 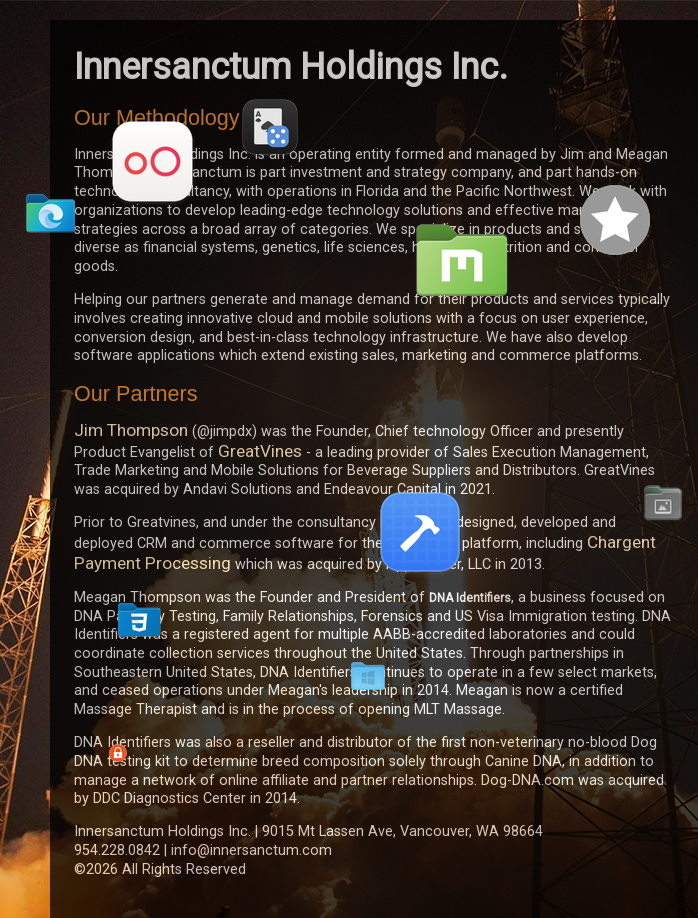 I want to click on open your pictures folder, so click(x=663, y=502).